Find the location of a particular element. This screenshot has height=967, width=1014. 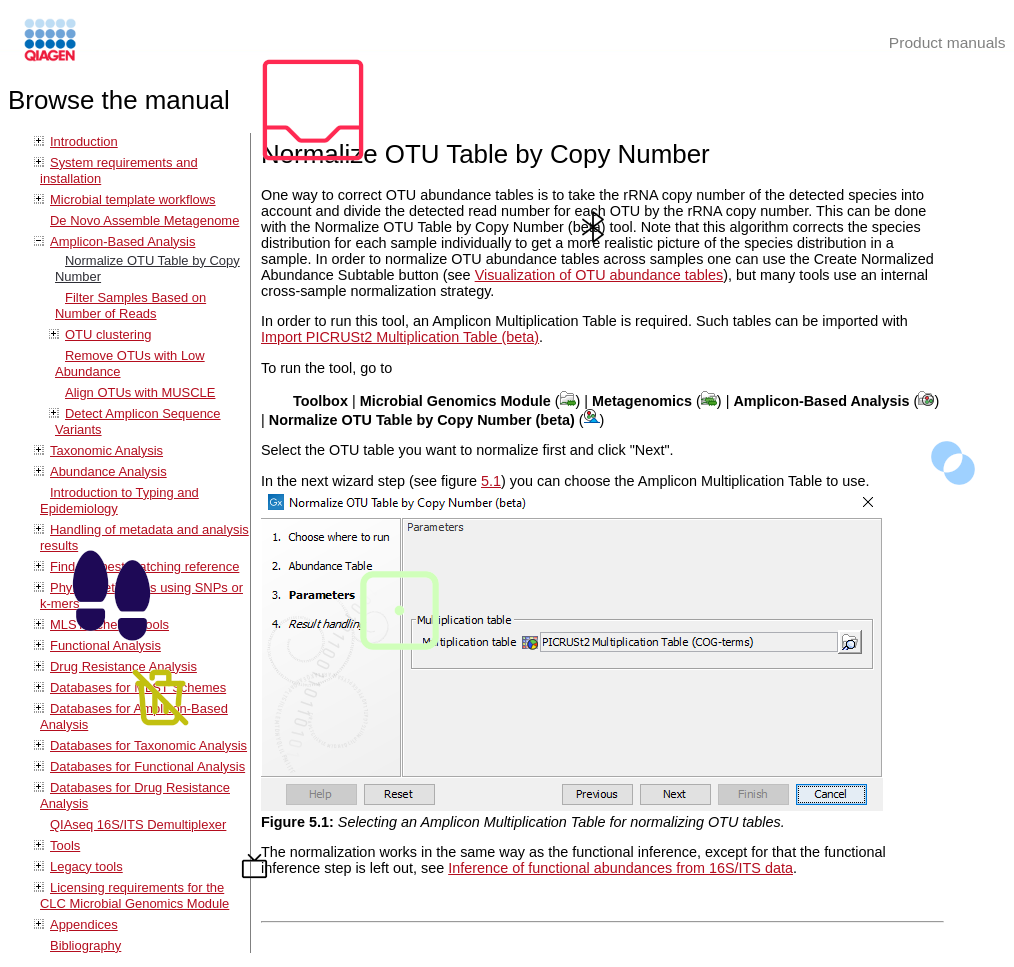

access TV or video streaming features is located at coordinates (254, 867).